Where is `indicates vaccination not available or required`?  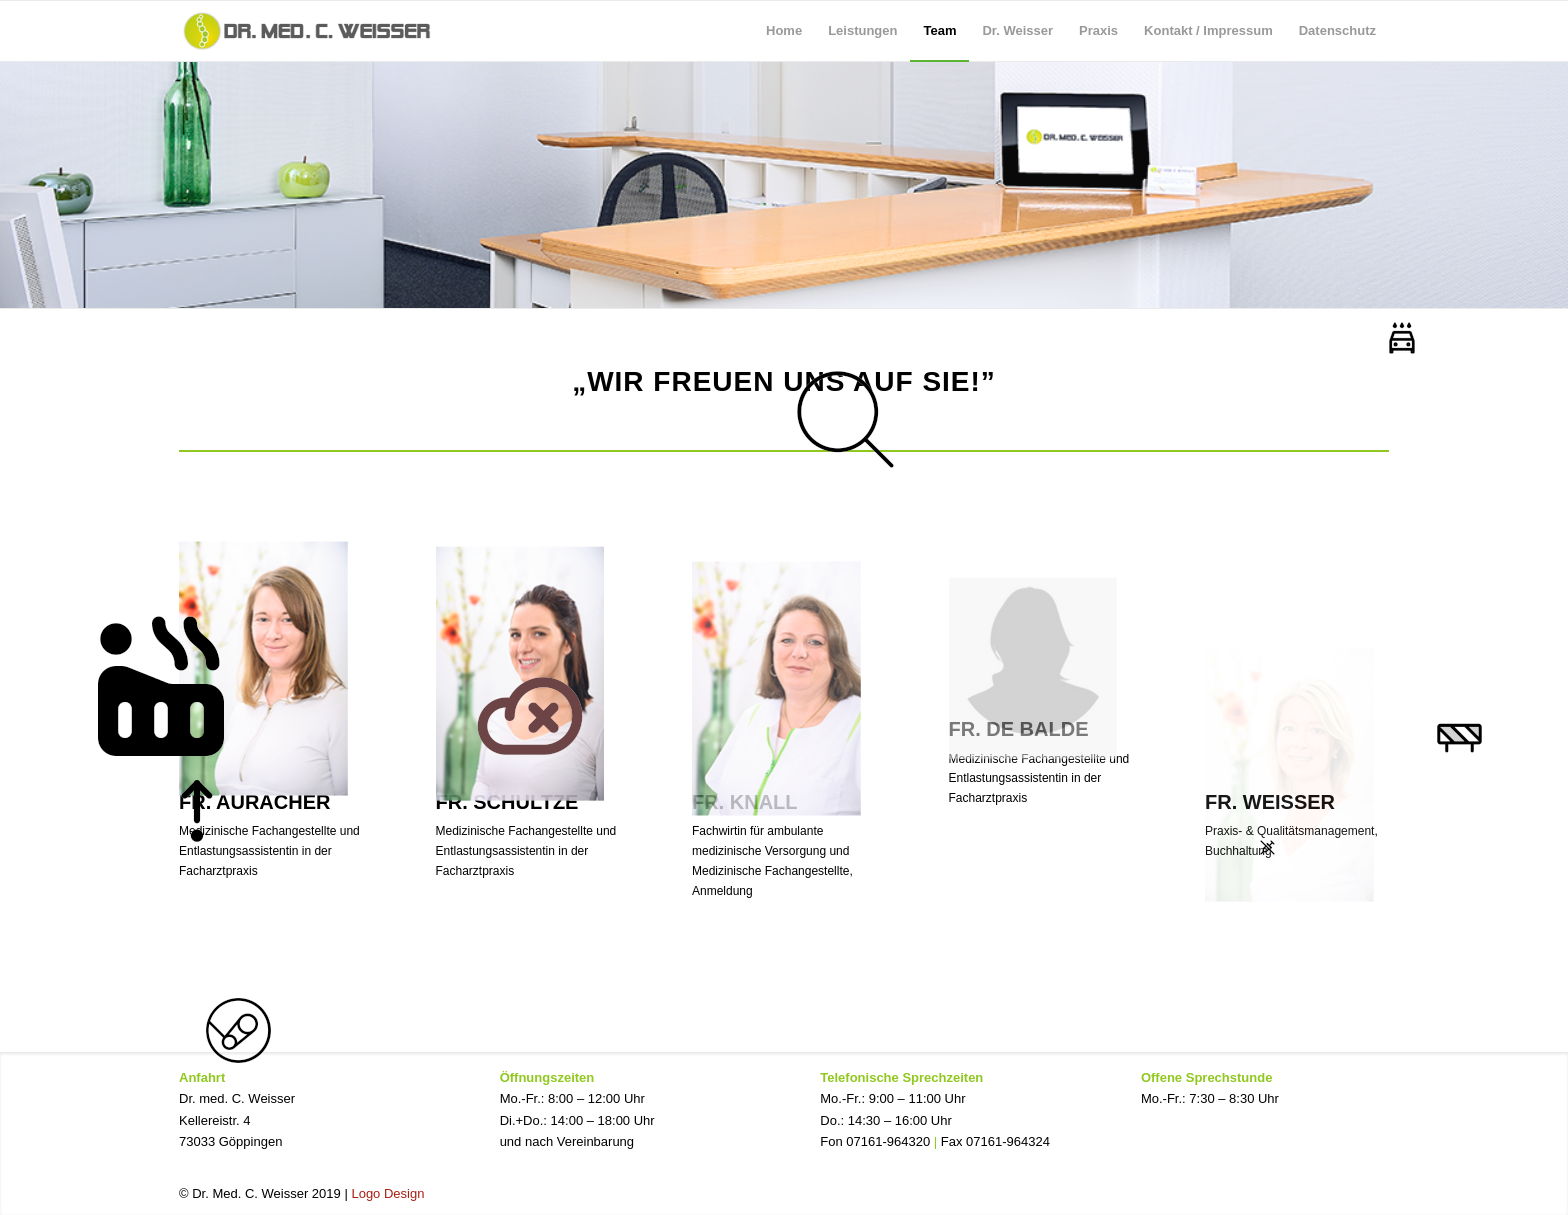
indicates vaccination not available or required is located at coordinates (1267, 847).